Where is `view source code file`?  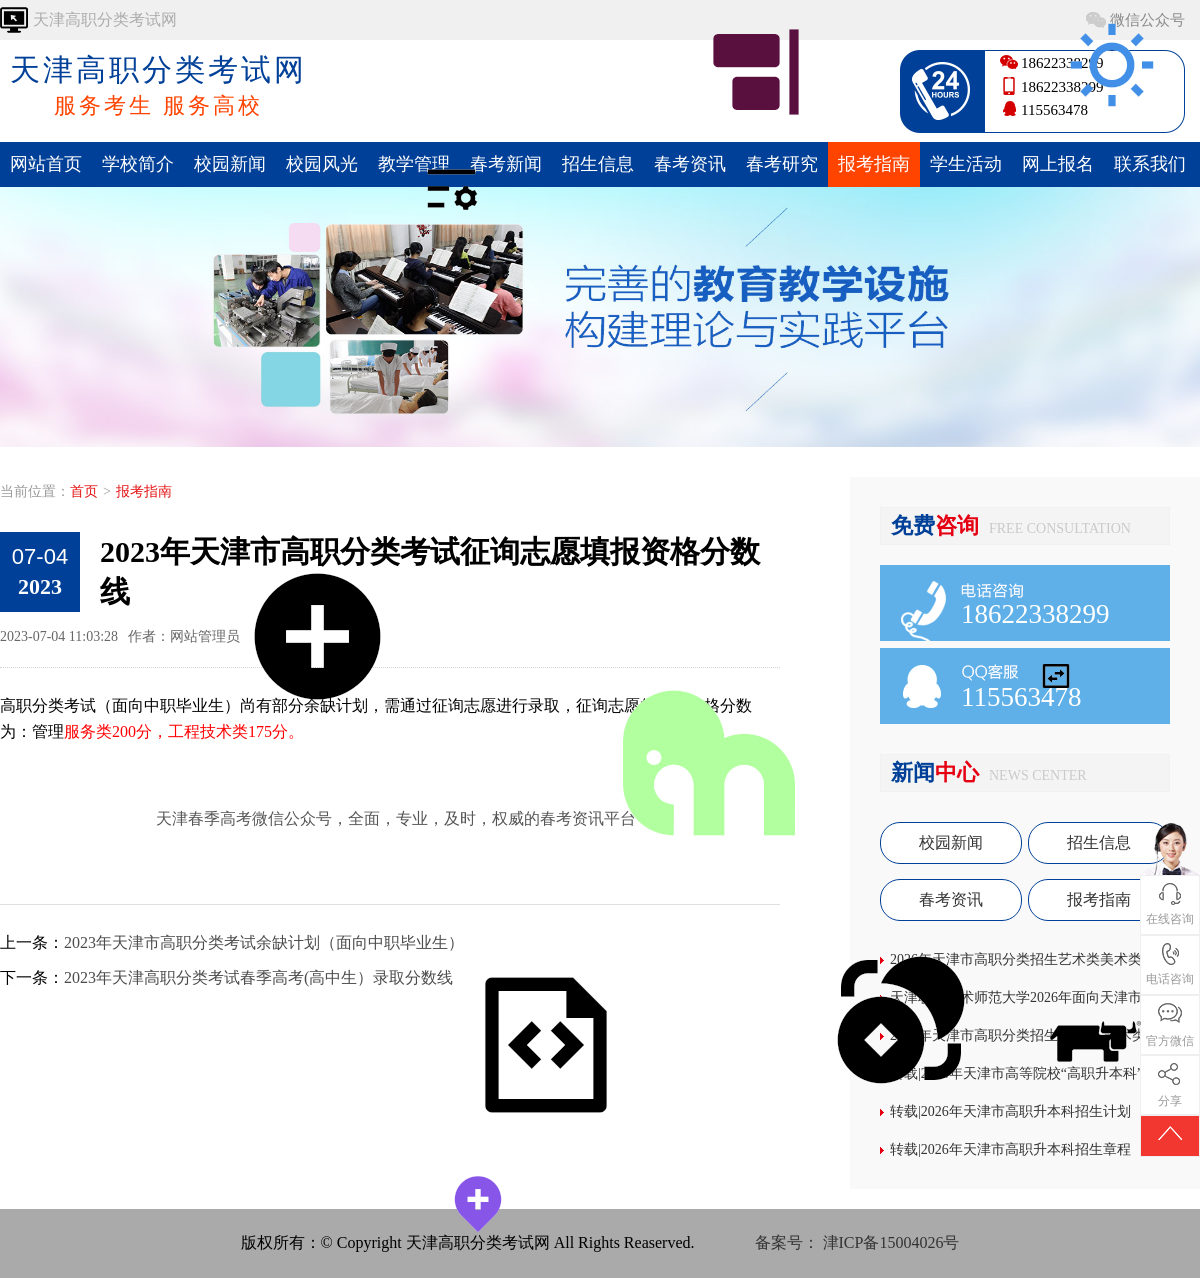
view source code file is located at coordinates (546, 1045).